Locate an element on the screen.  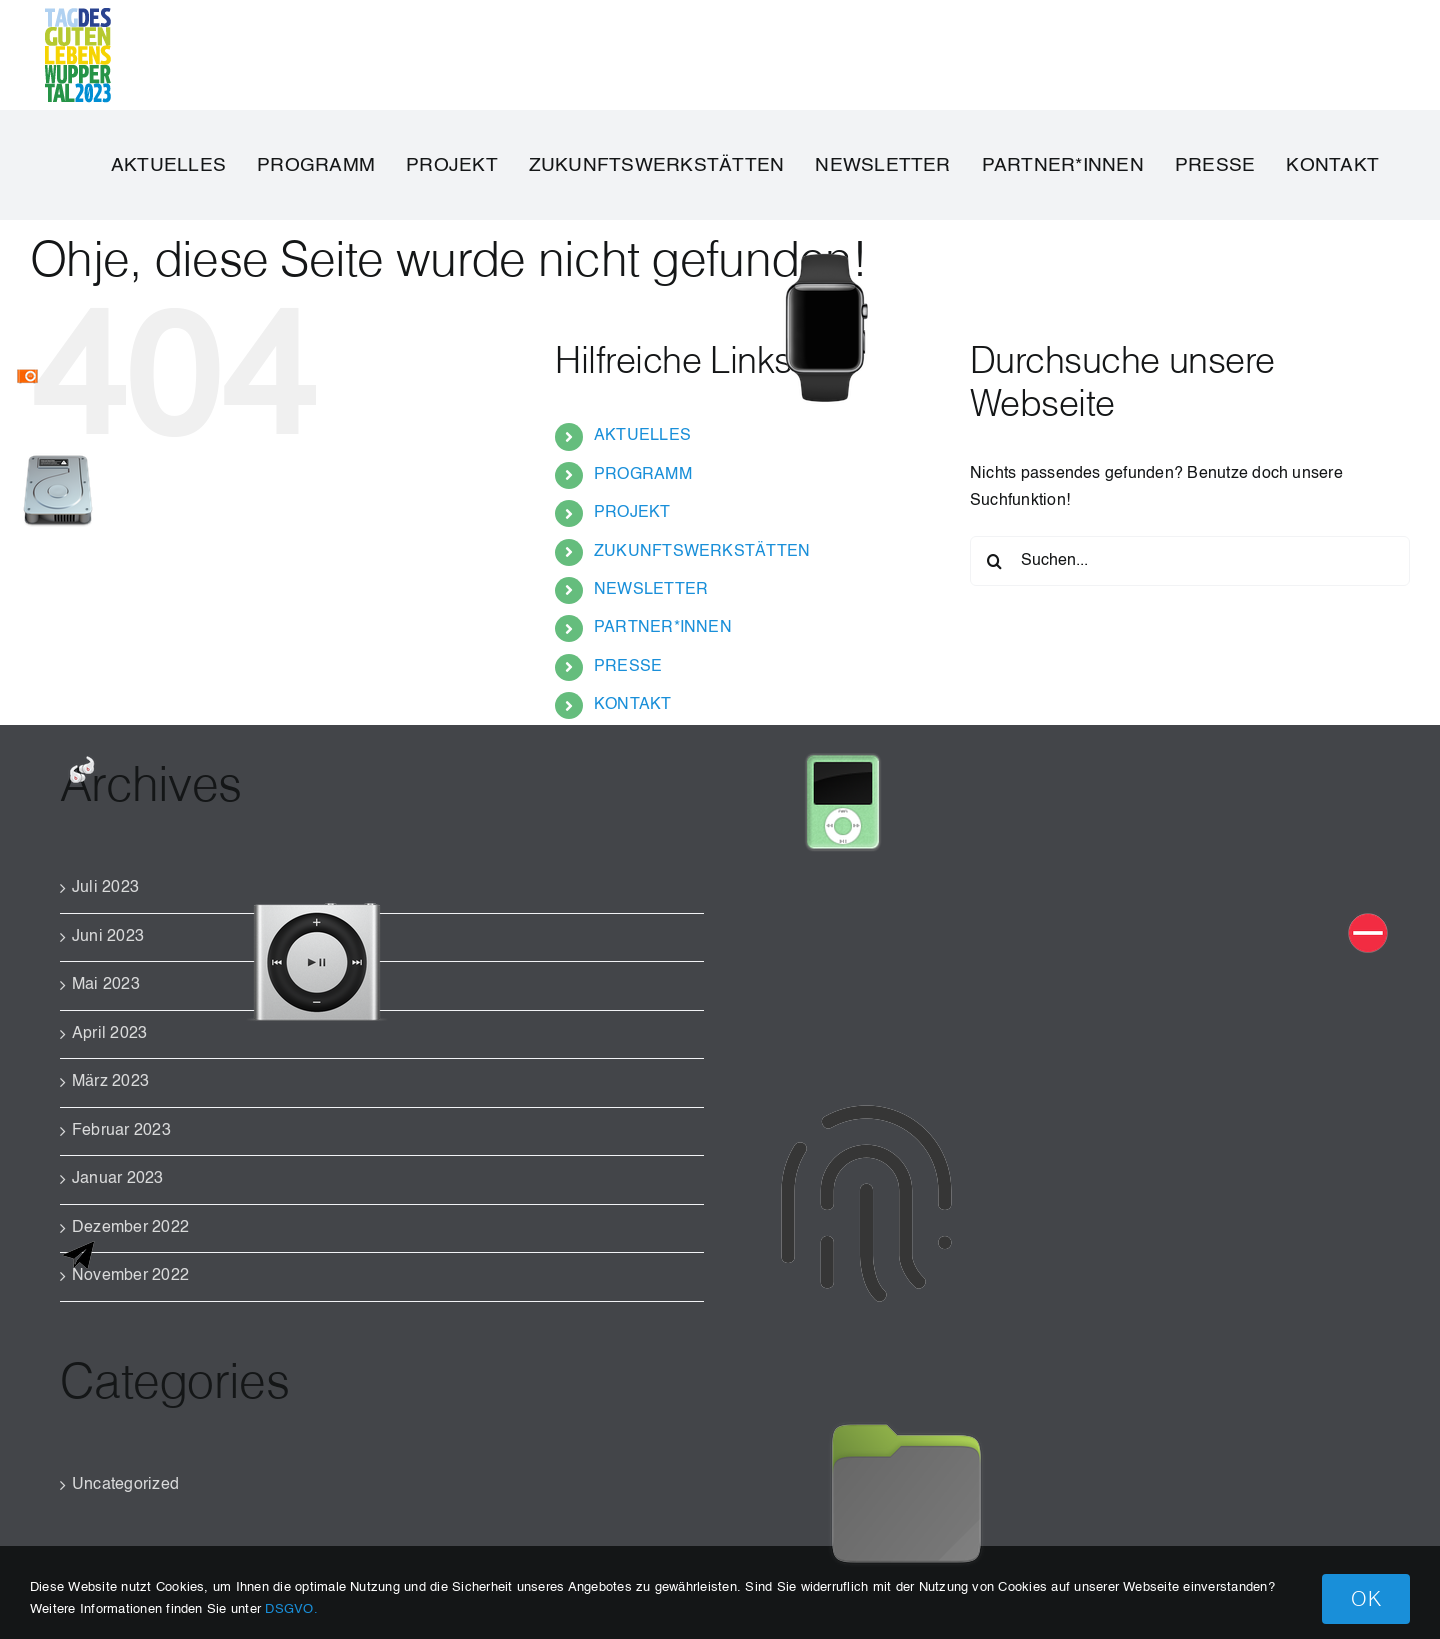
apple watch device icon is located at coordinates (825, 328).